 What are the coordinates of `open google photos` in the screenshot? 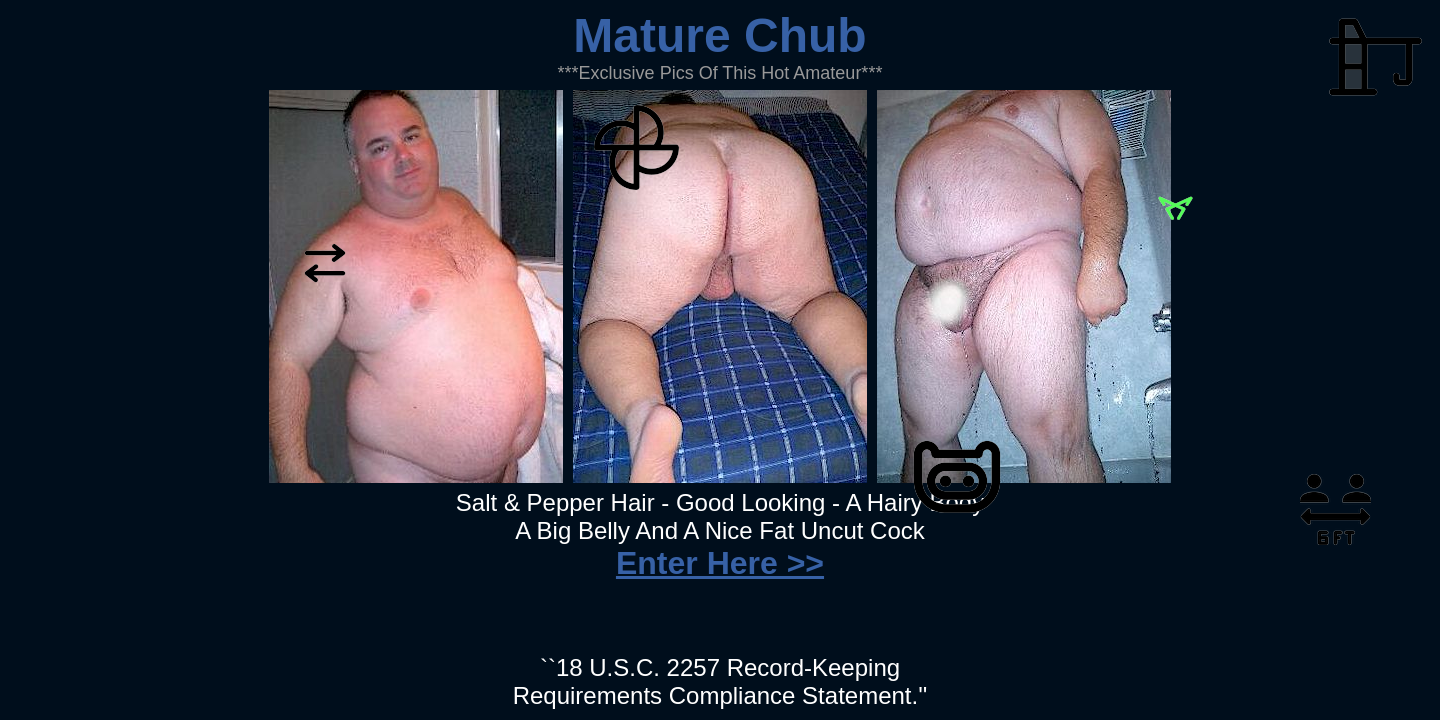 It's located at (636, 147).